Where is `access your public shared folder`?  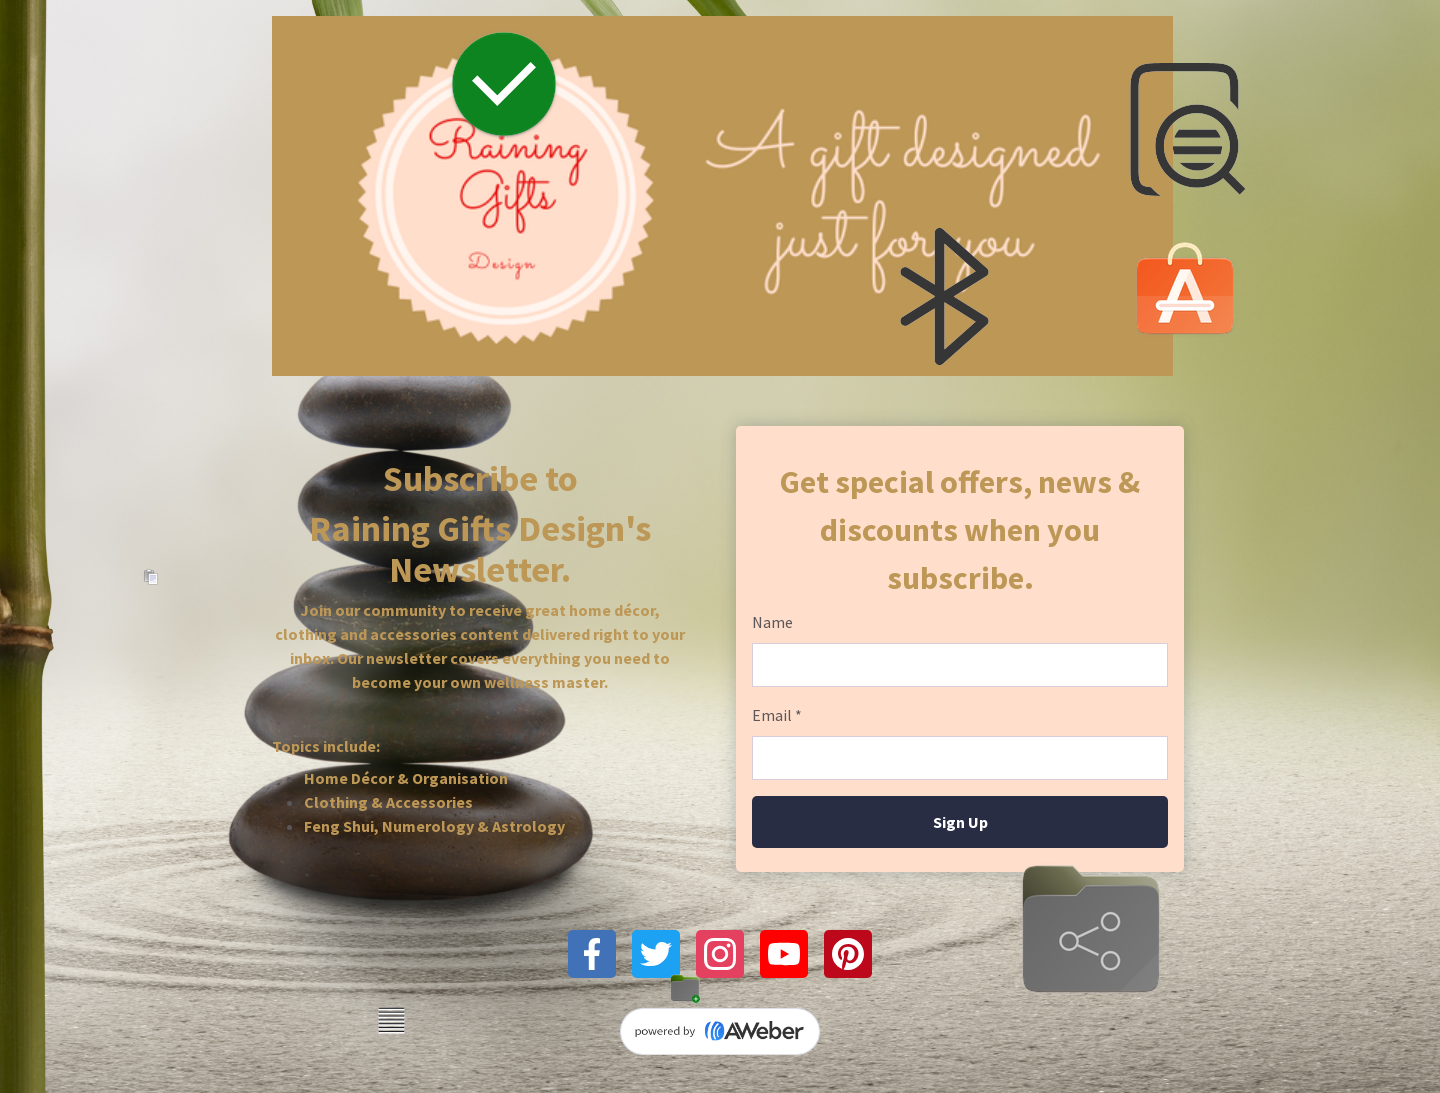
access your public shared folder is located at coordinates (1091, 929).